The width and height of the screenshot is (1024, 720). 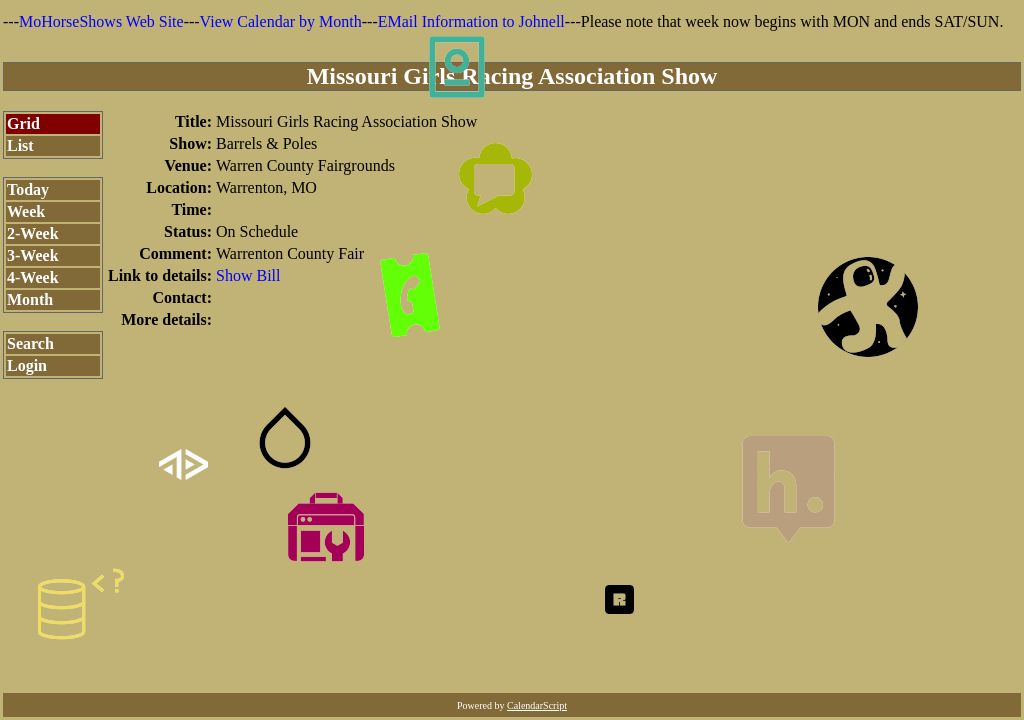 What do you see at coordinates (868, 307) in the screenshot?
I see `open the odysee app` at bounding box center [868, 307].